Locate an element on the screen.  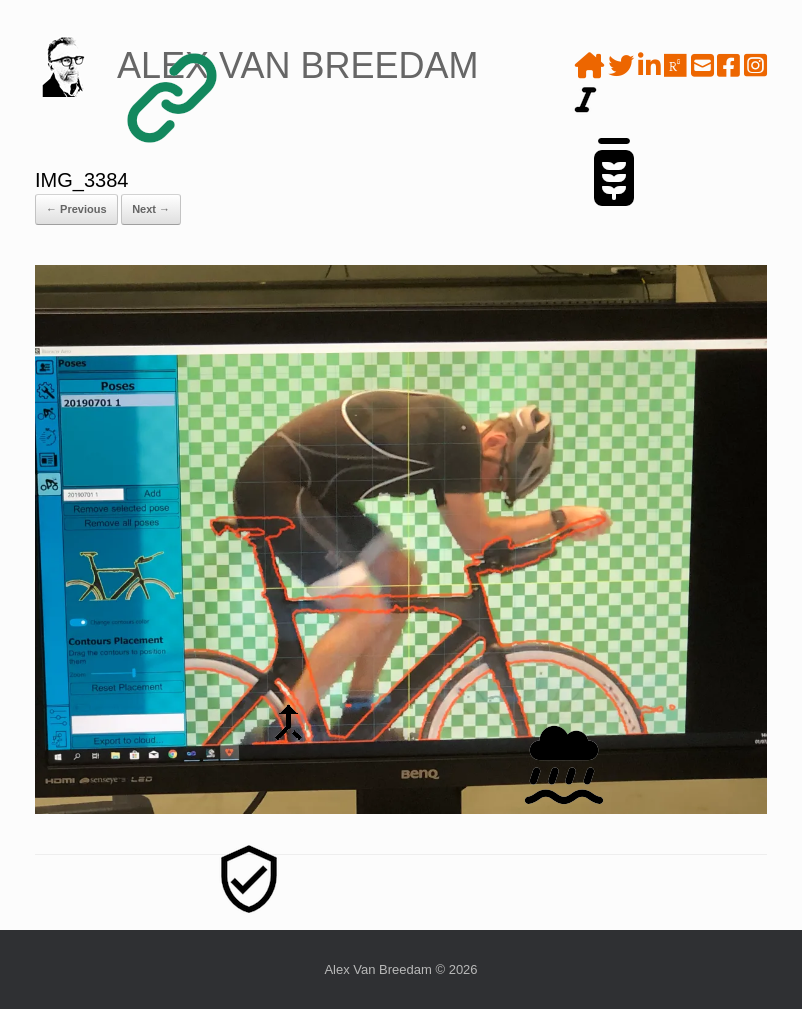
apply italic formatting to selected text is located at coordinates (585, 101).